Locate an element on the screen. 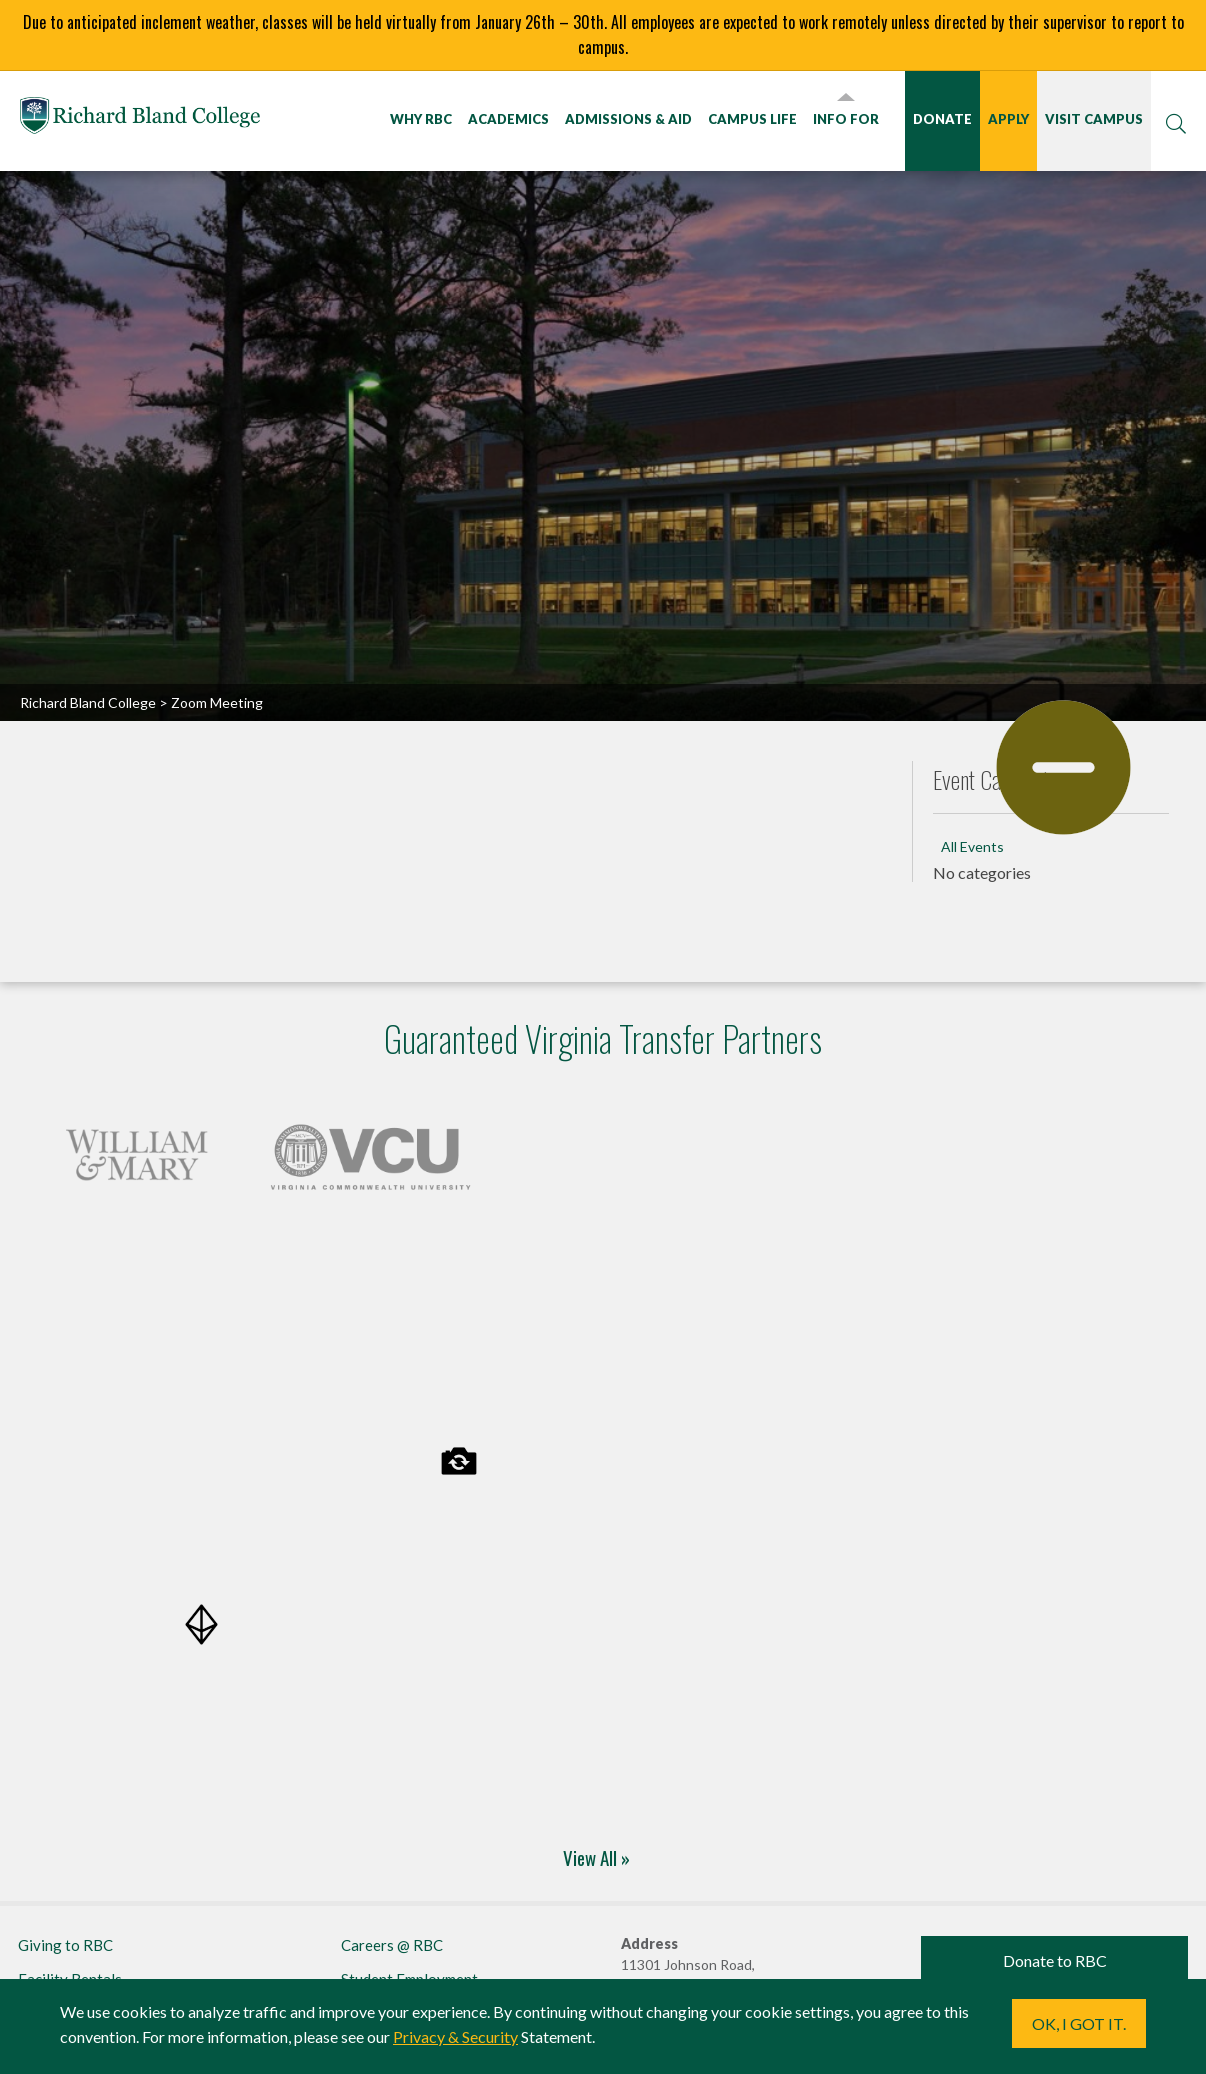 The image size is (1206, 2074). view ethereum wallet or balance is located at coordinates (201, 1624).